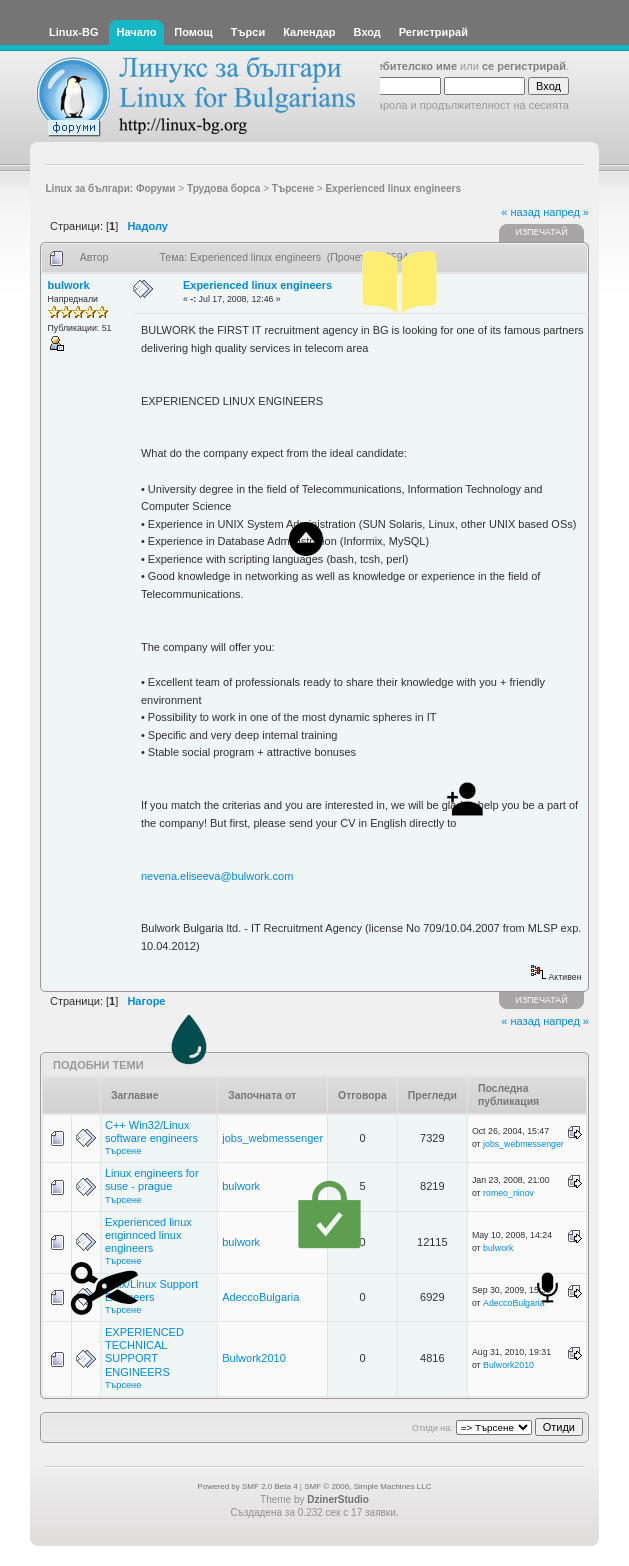 This screenshot has height=1566, width=629. Describe the element at coordinates (104, 1288) in the screenshot. I see `cut selected text or content` at that location.